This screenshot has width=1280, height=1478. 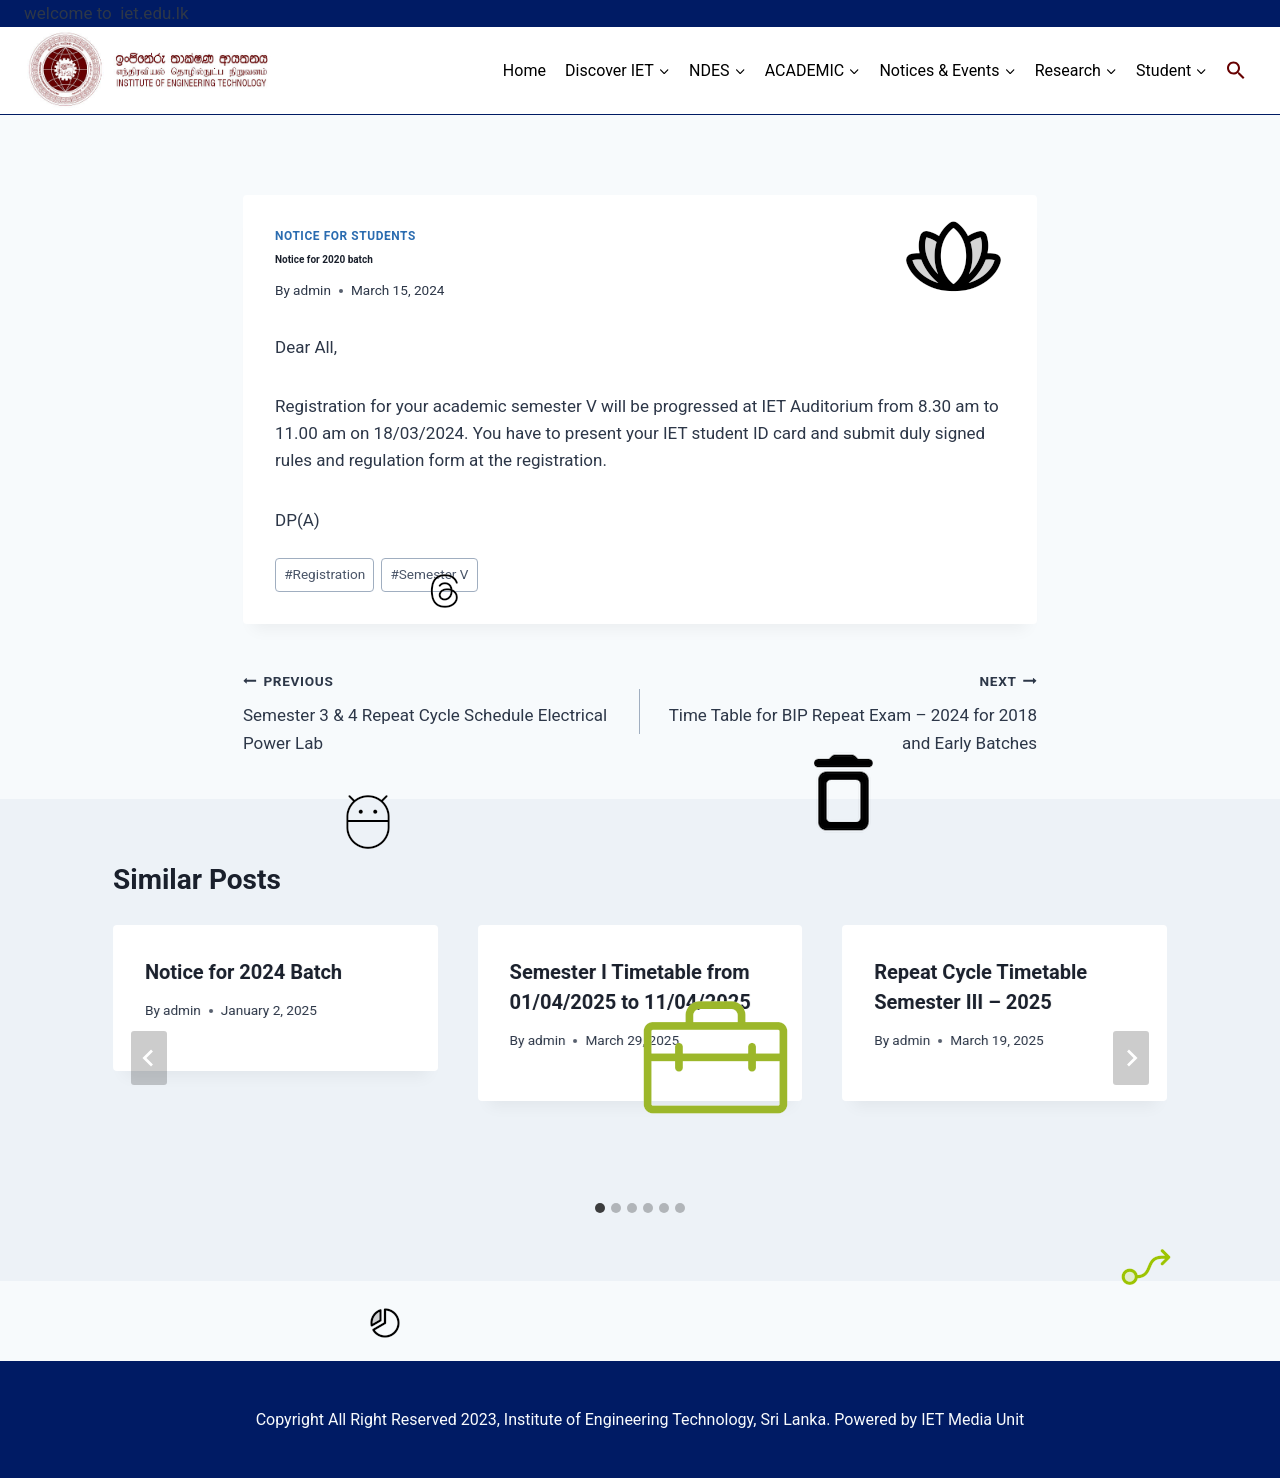 I want to click on open the Threads app, so click(x=445, y=591).